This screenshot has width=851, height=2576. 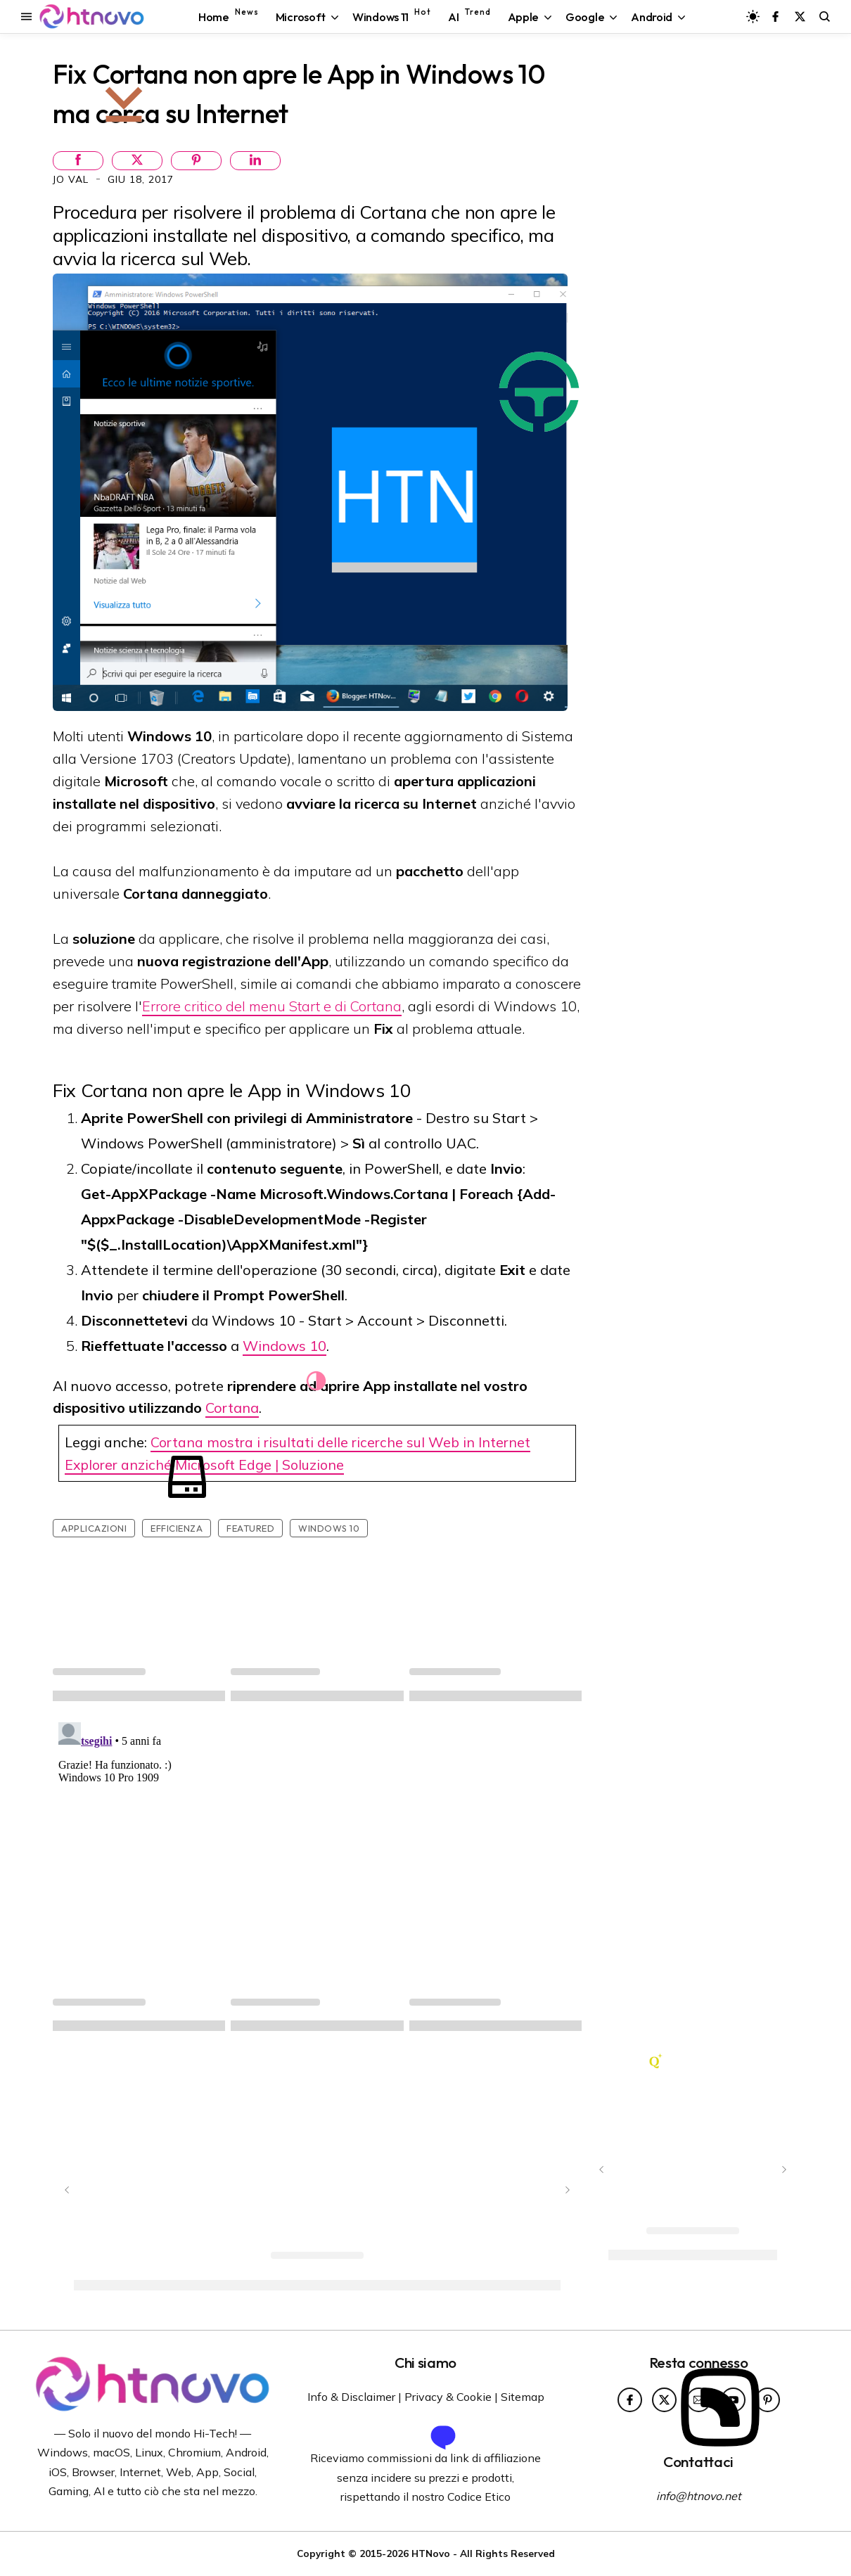 What do you see at coordinates (316, 1380) in the screenshot?
I see `adjust display contrast settings` at bounding box center [316, 1380].